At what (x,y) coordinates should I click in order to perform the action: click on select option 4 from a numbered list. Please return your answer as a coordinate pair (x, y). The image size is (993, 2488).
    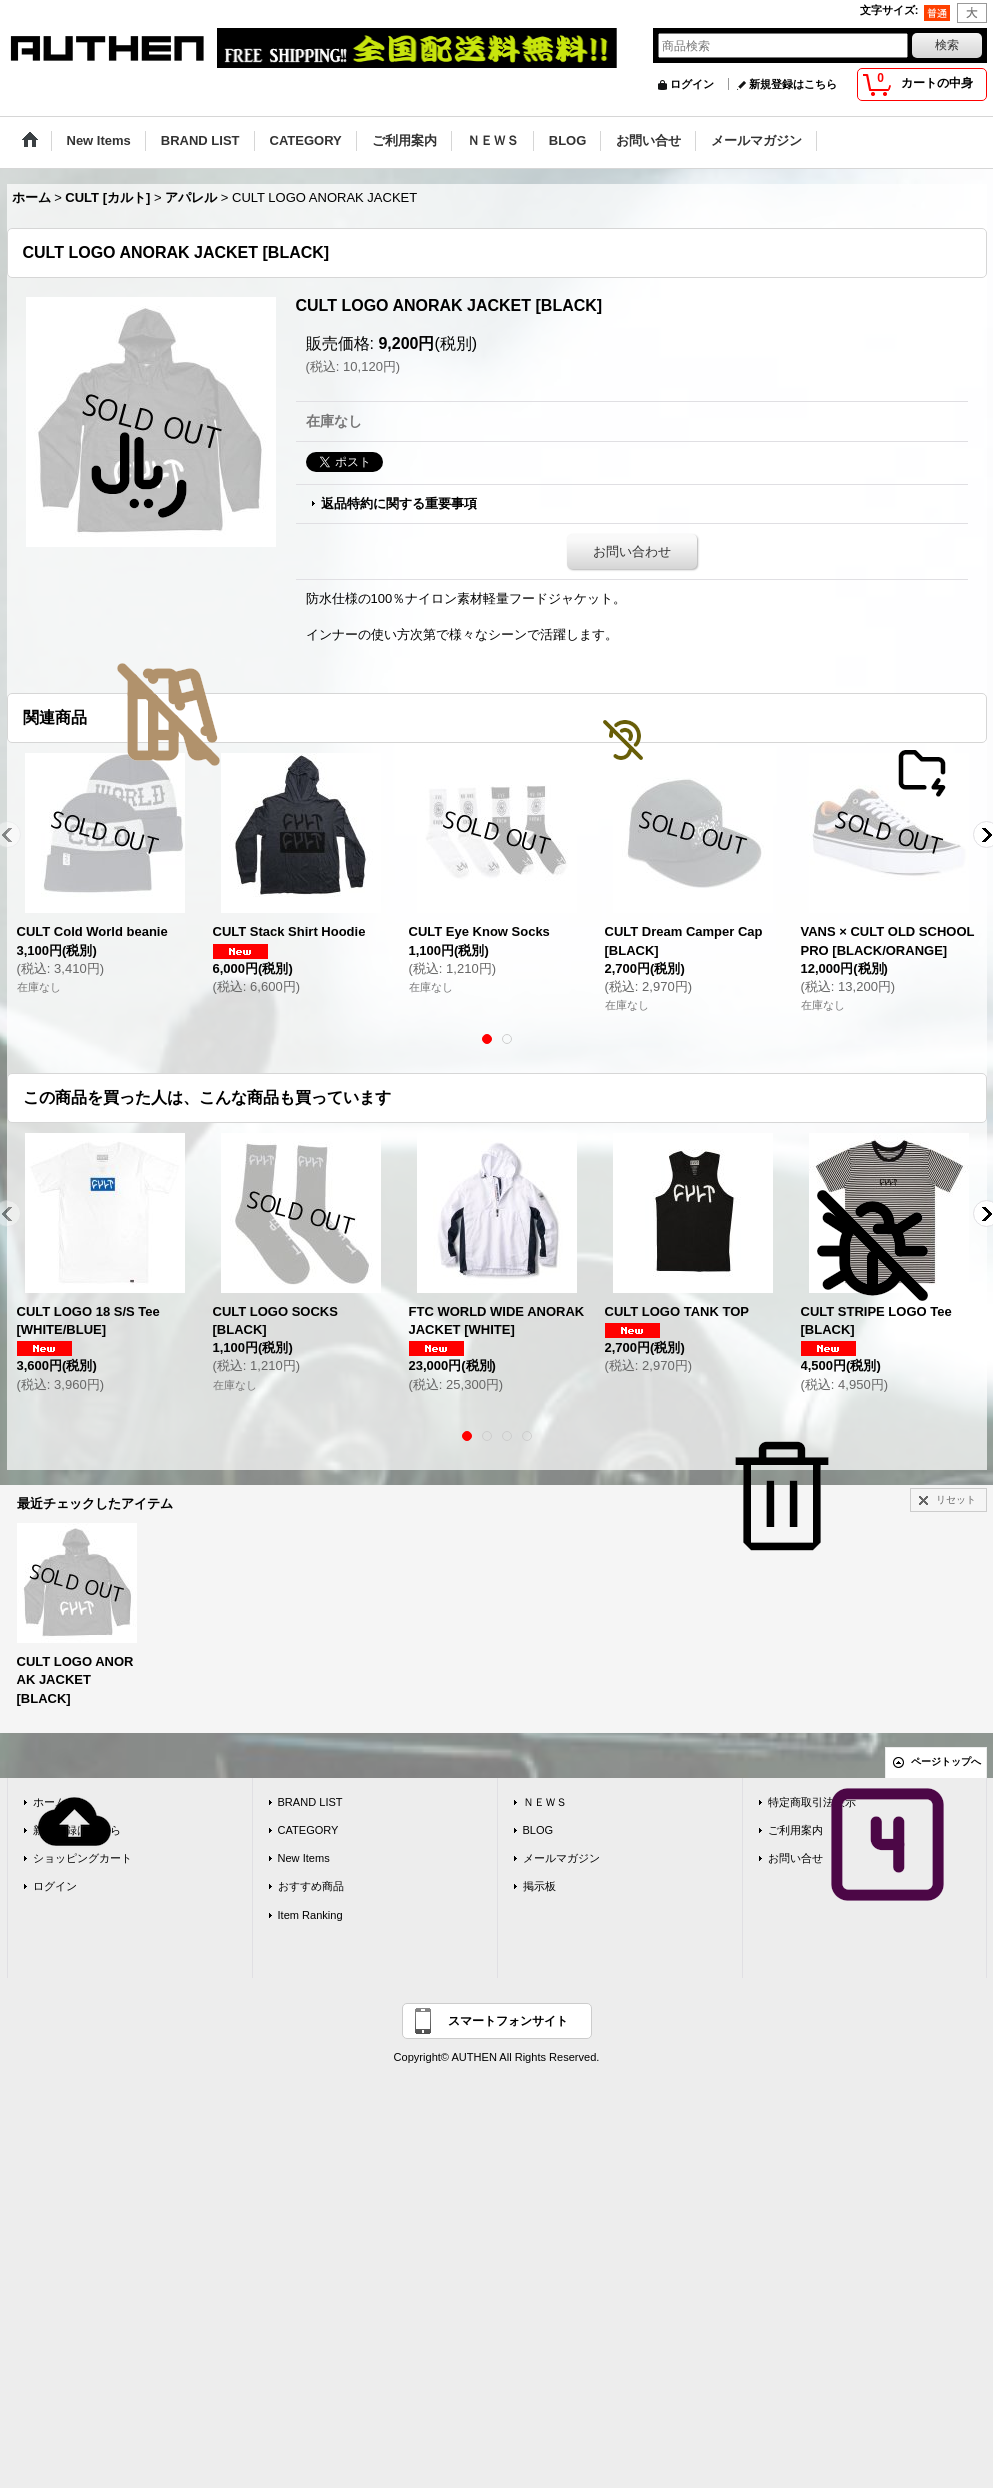
    Looking at the image, I should click on (887, 1844).